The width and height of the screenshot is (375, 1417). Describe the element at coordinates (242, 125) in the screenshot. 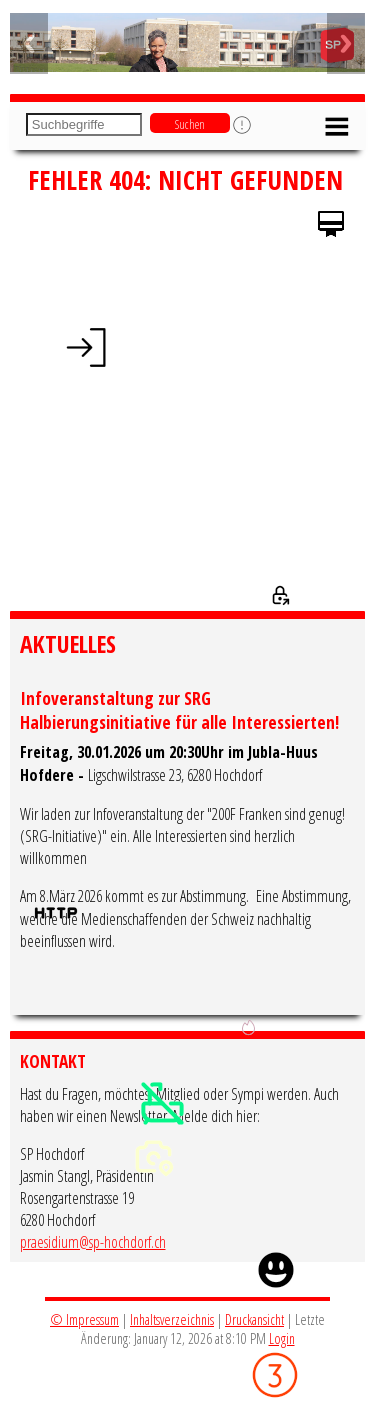

I see `indicates a warning or alert condition` at that location.